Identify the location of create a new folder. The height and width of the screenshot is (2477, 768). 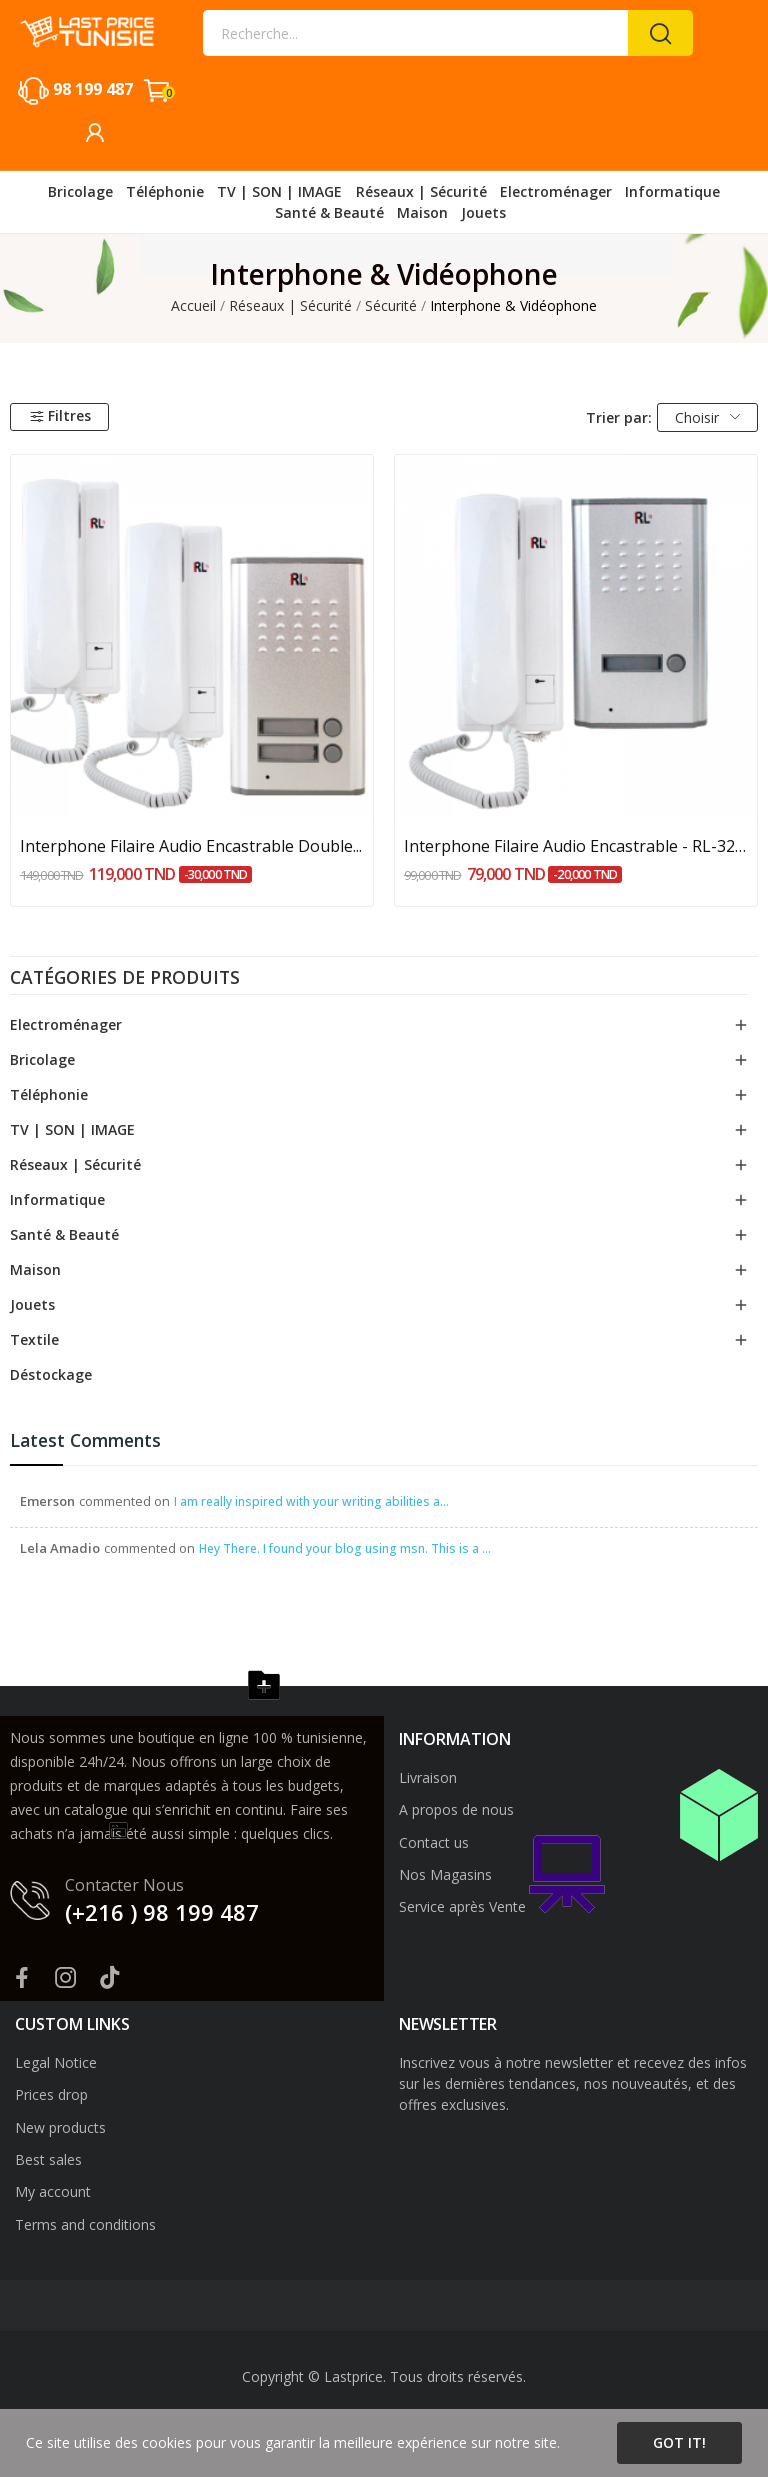
(264, 1685).